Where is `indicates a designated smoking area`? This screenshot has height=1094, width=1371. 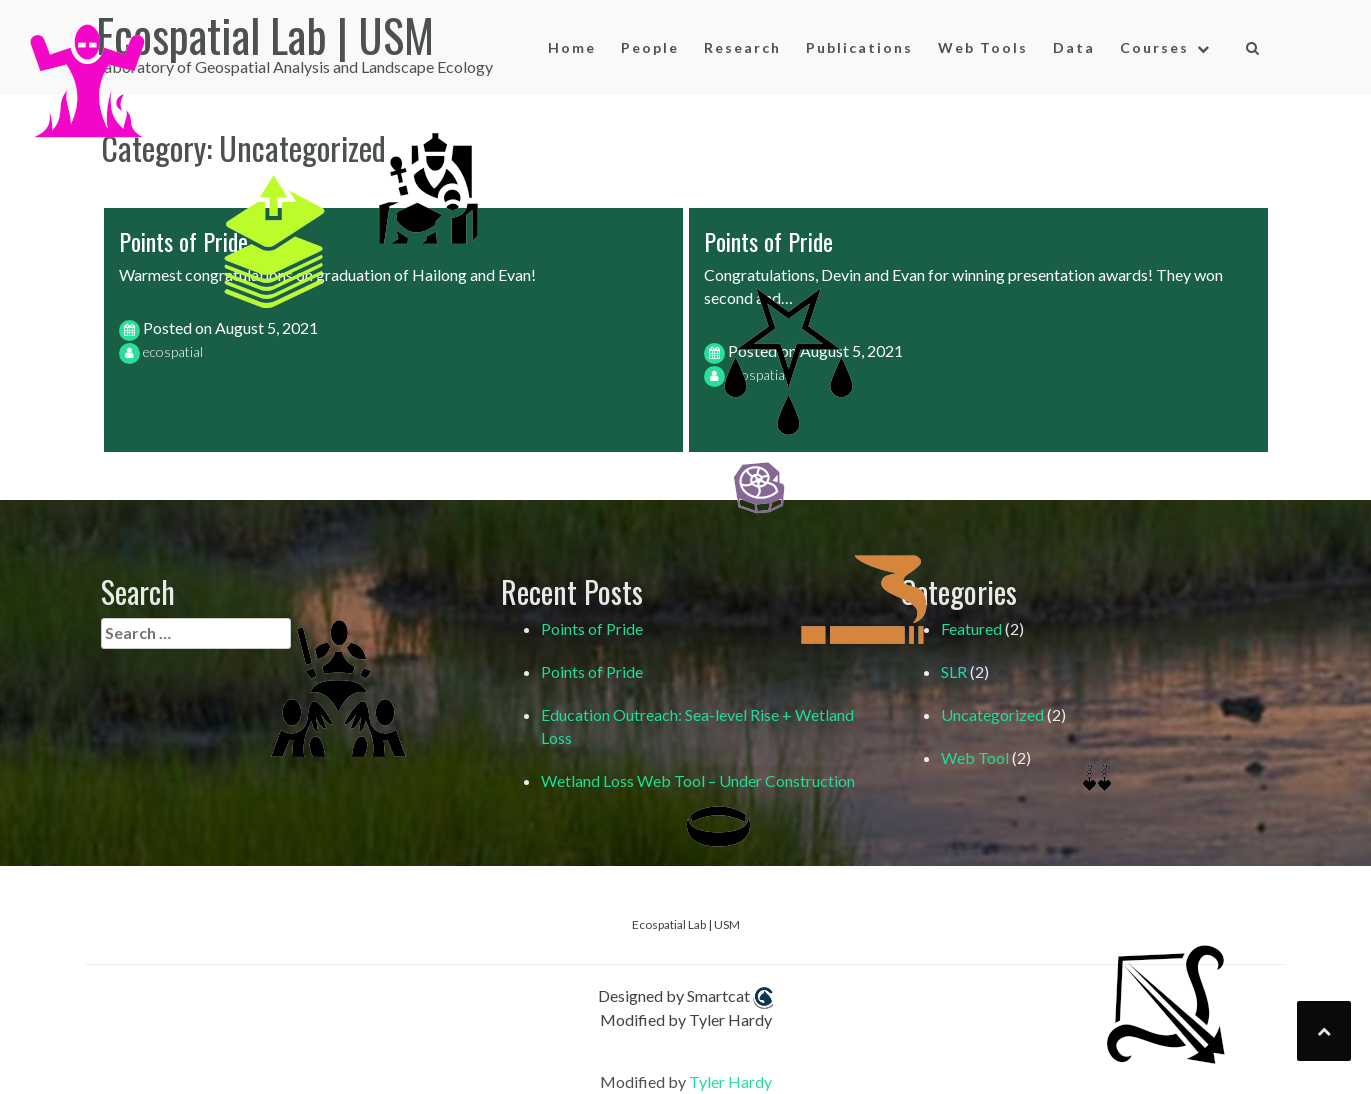 indicates a designated smoking area is located at coordinates (863, 616).